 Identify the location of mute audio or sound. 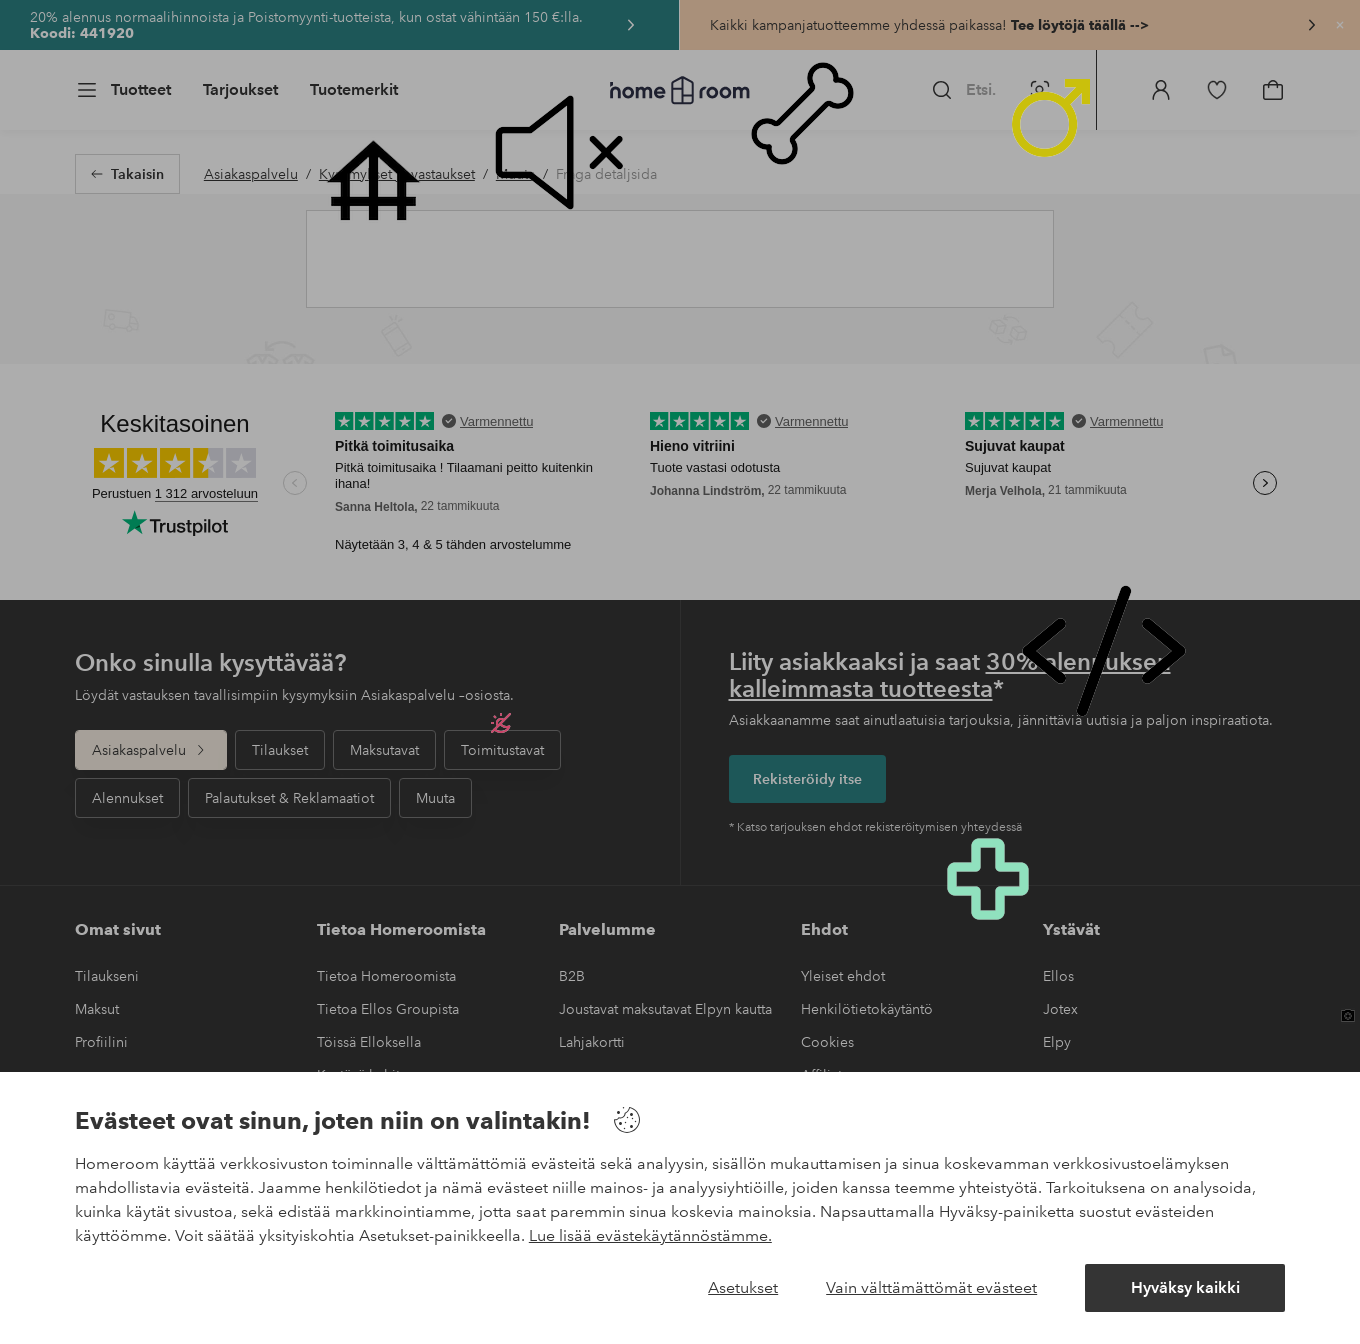
(552, 152).